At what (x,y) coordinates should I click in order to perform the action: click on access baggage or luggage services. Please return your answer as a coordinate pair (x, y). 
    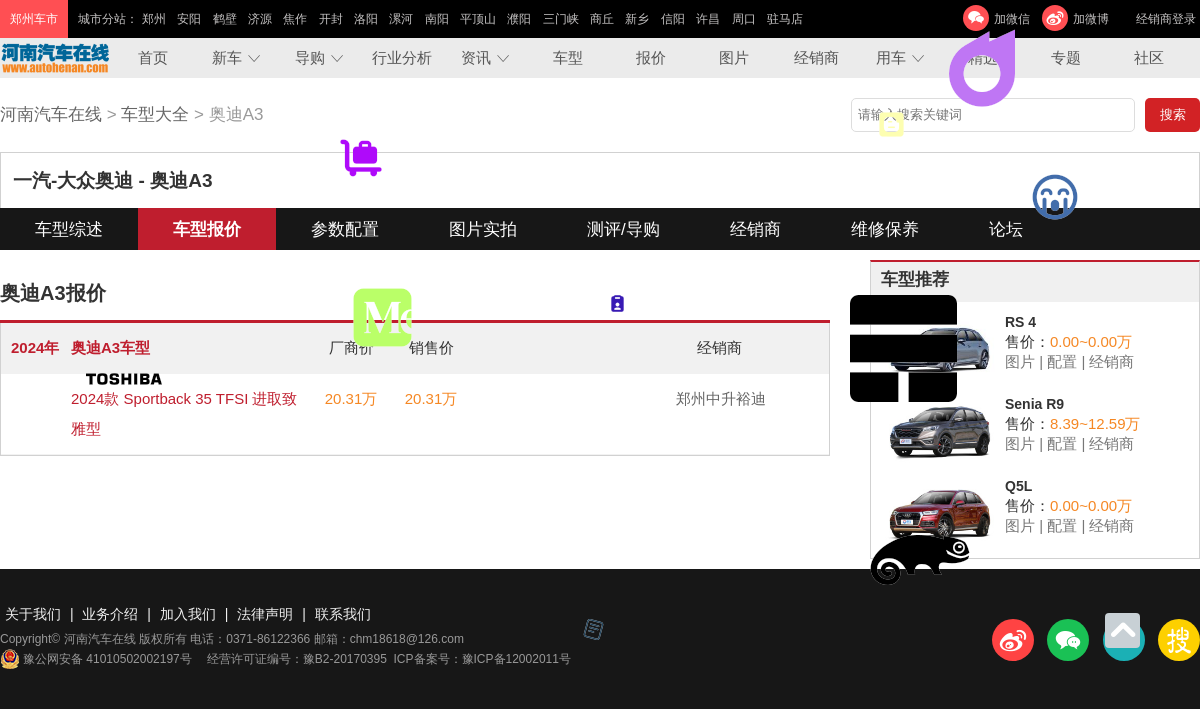
    Looking at the image, I should click on (361, 158).